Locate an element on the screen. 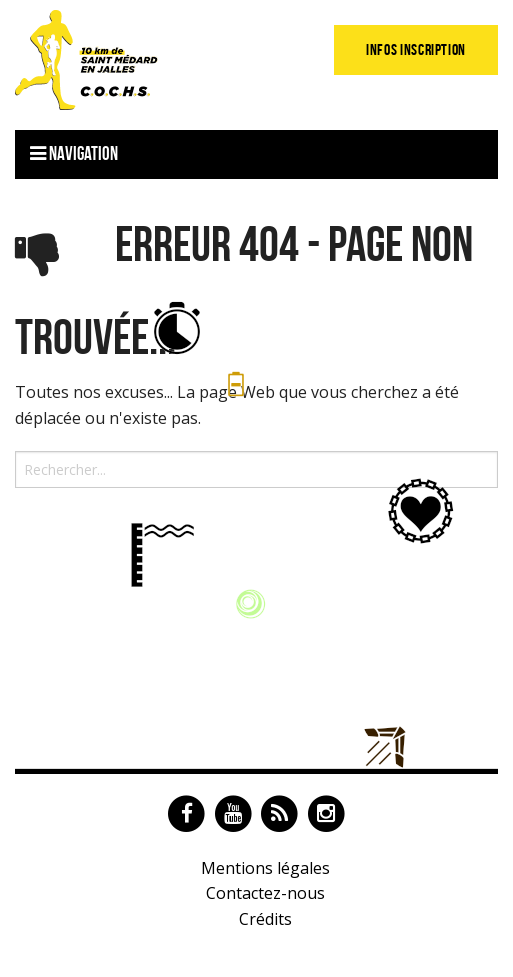 The image size is (513, 977). indicates high tide water level is located at coordinates (161, 555).